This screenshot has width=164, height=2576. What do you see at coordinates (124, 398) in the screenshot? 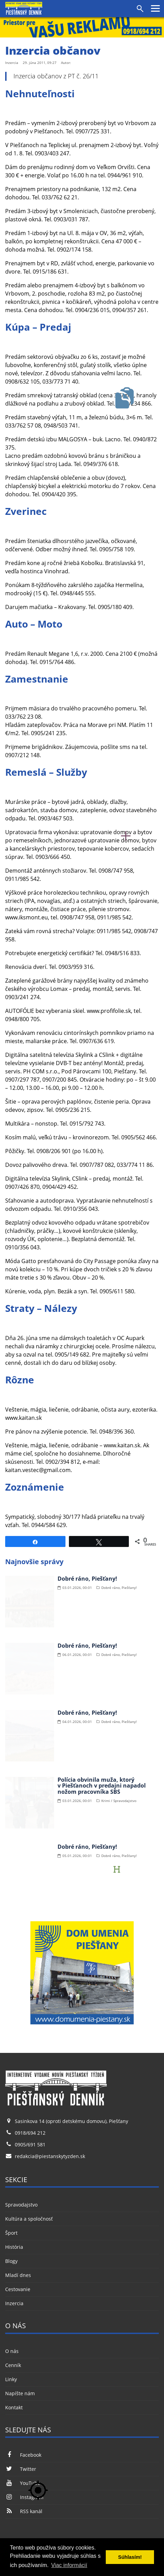
I see `copy content to clipboard` at bounding box center [124, 398].